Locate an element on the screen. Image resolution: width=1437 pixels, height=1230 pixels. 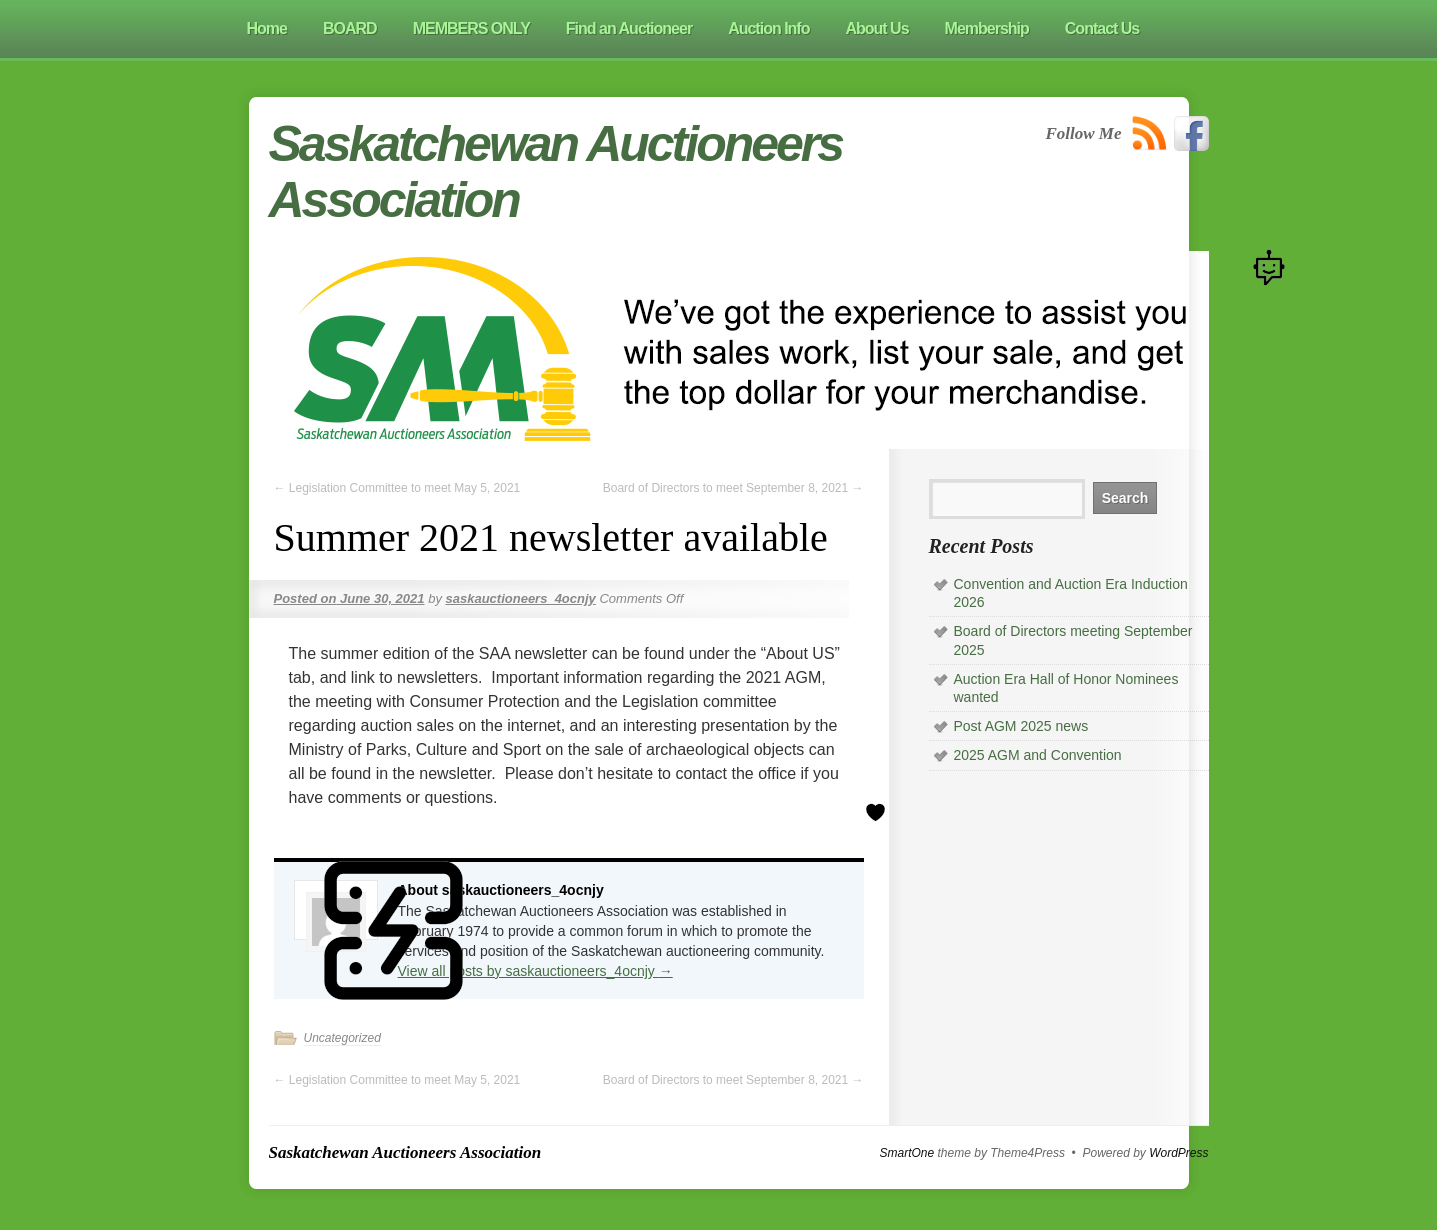
add to favorites is located at coordinates (875, 812).